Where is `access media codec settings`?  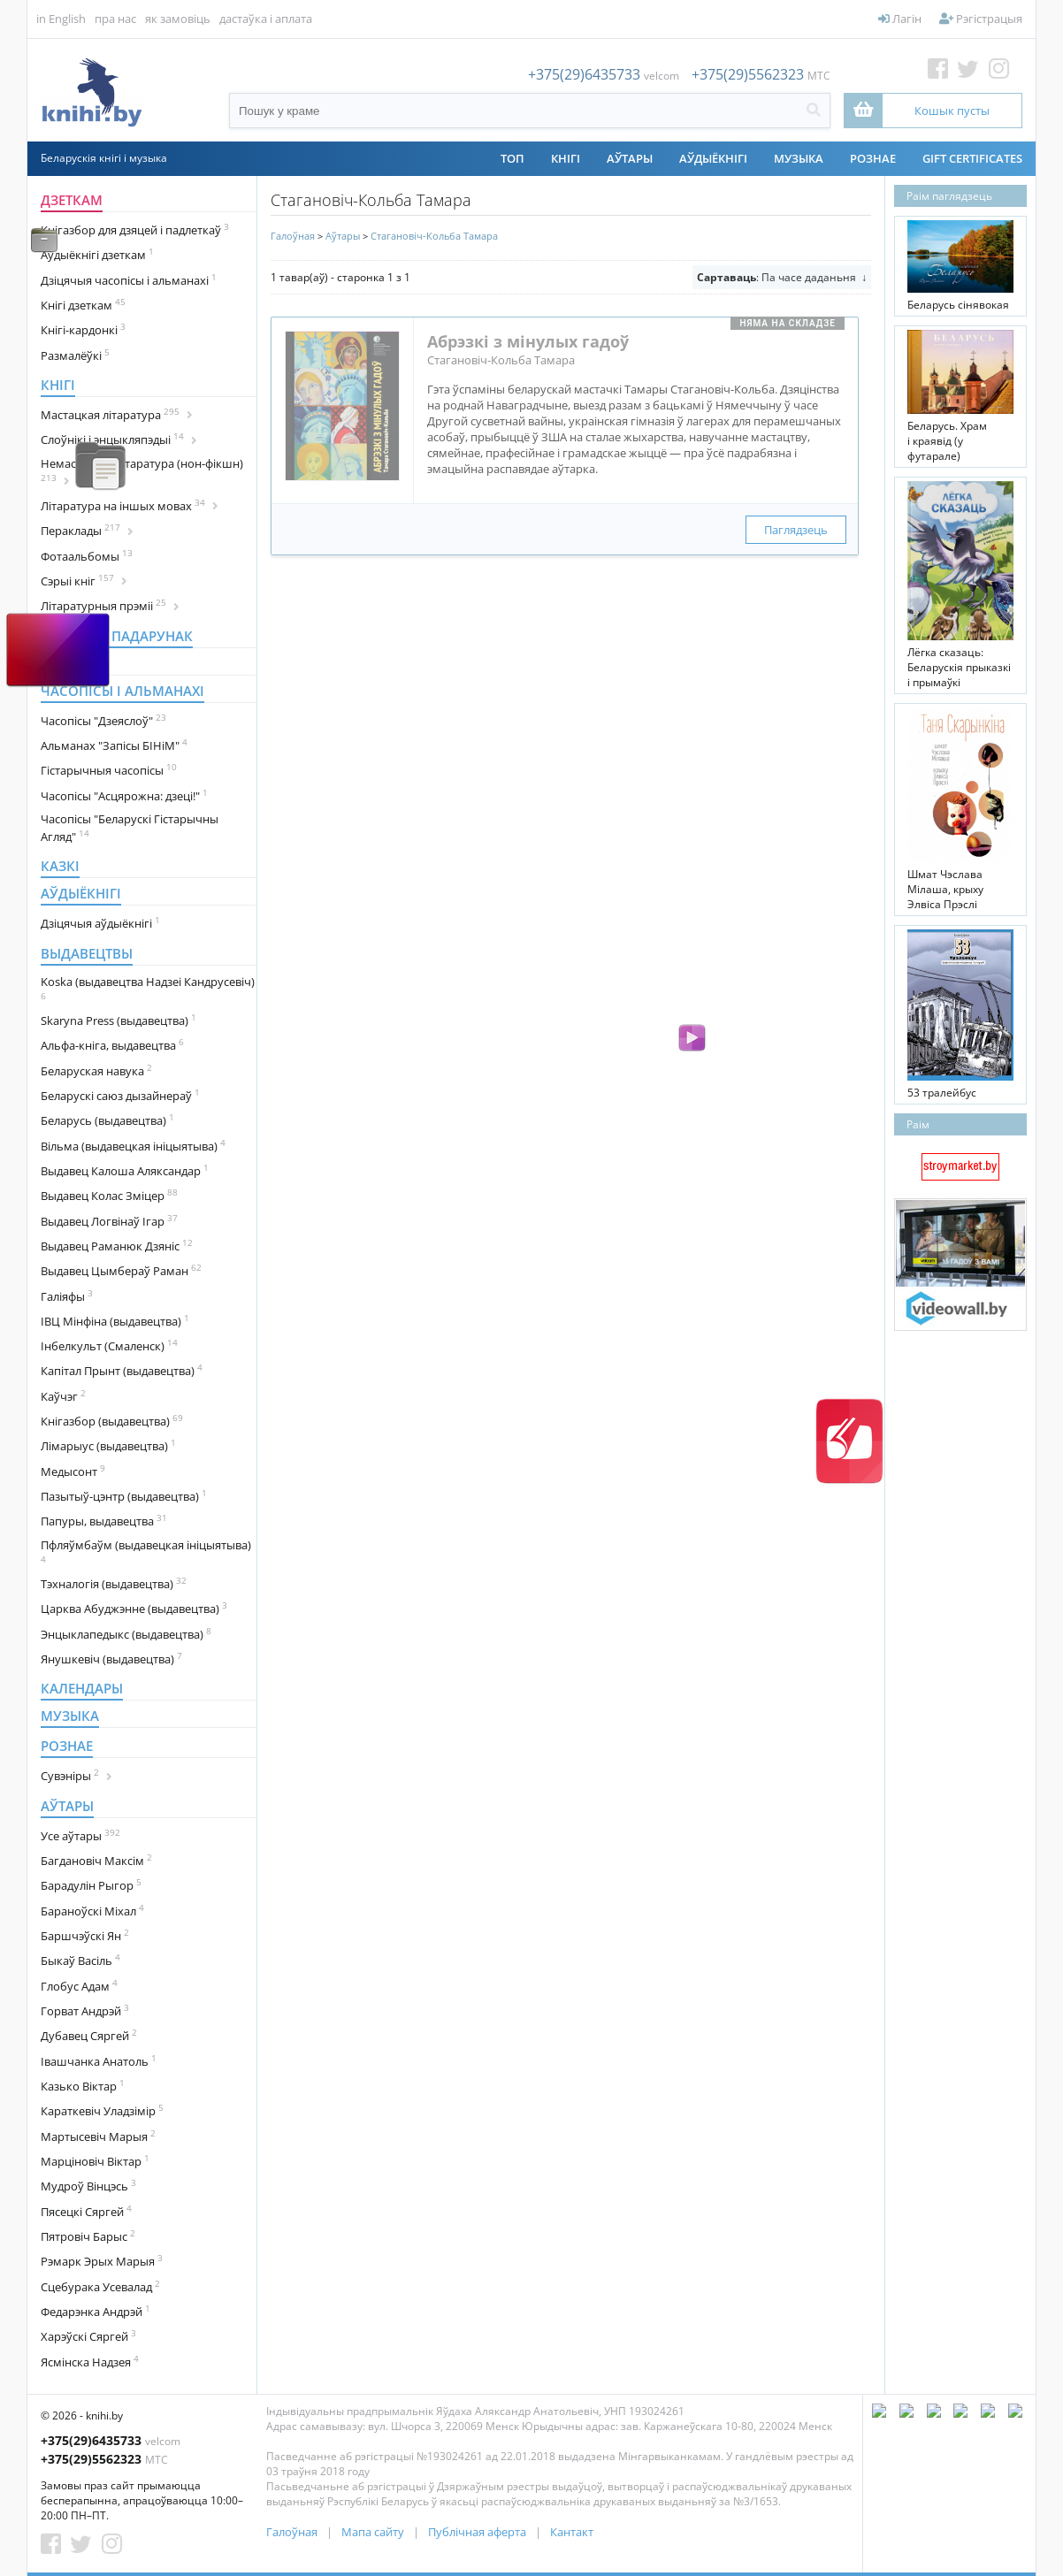
access media codec settings is located at coordinates (692, 1037).